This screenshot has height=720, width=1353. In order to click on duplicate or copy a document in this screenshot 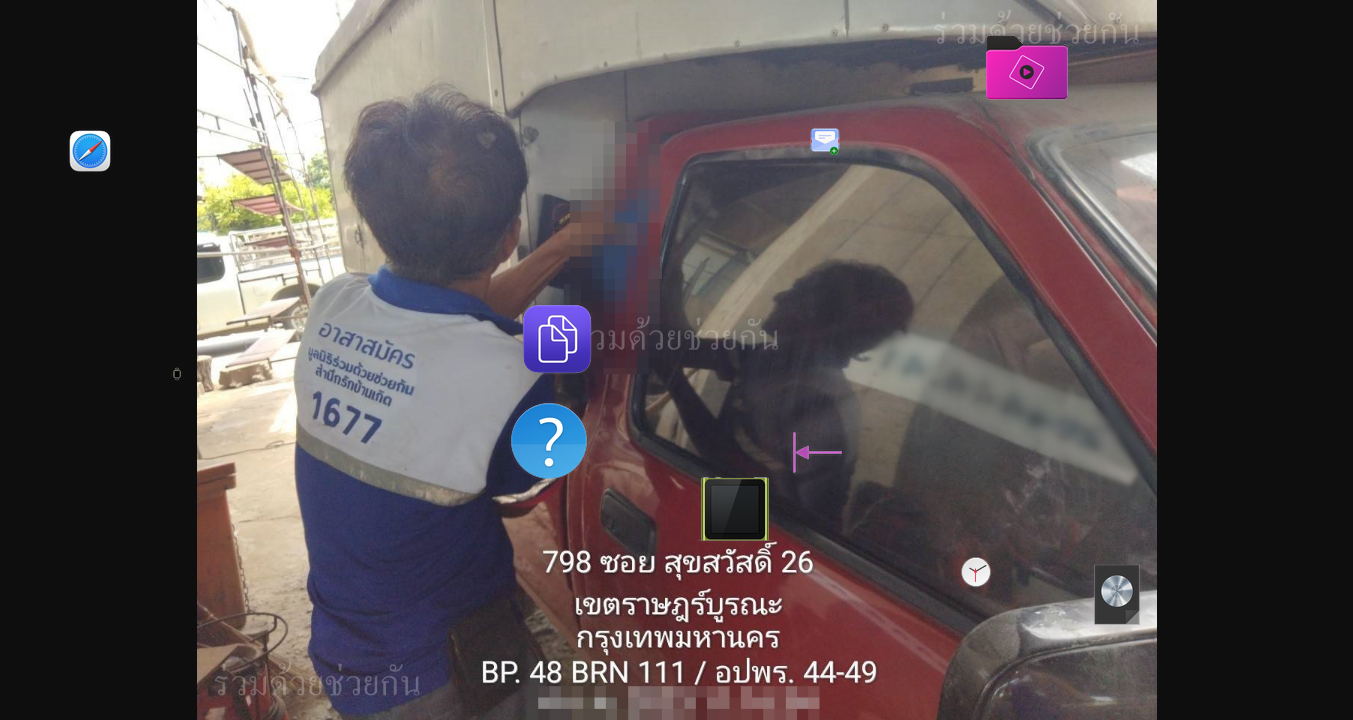, I will do `click(557, 339)`.